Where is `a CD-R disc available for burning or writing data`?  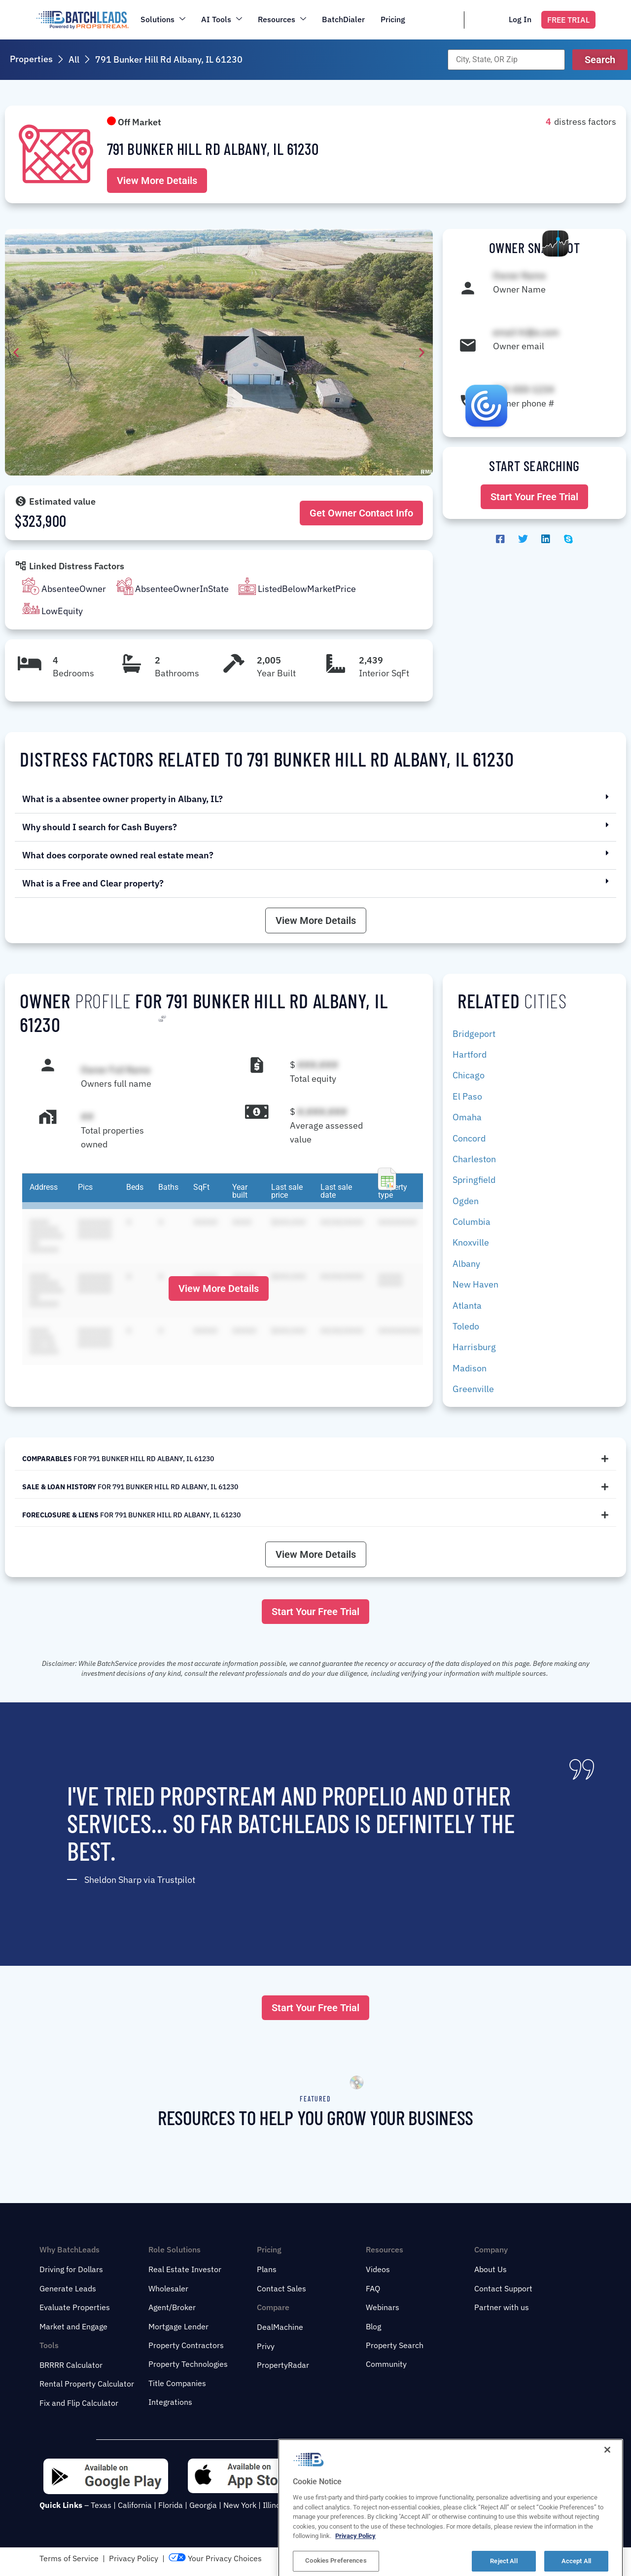 a CD-R disc available for burning or writing data is located at coordinates (356, 2082).